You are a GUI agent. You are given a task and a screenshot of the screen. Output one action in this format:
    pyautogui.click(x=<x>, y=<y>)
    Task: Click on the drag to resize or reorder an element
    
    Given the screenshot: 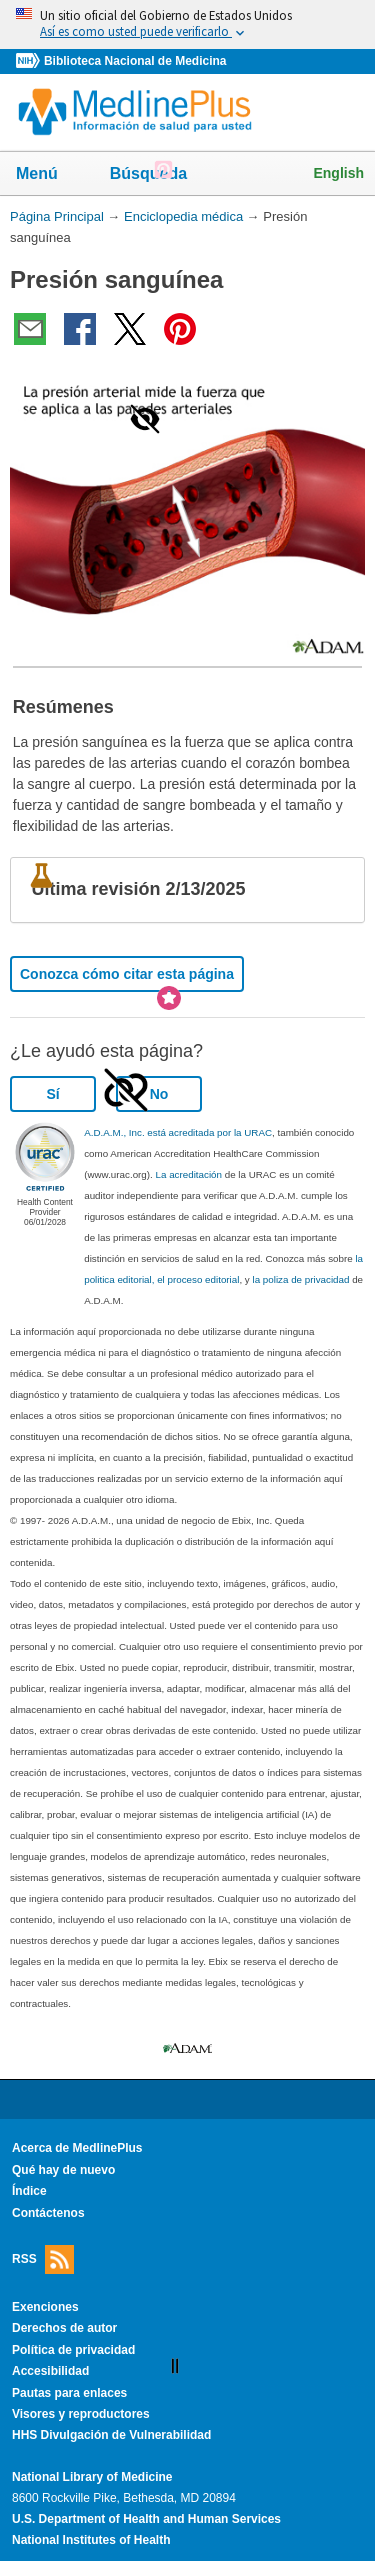 What is the action you would take?
    pyautogui.click(x=175, y=2366)
    